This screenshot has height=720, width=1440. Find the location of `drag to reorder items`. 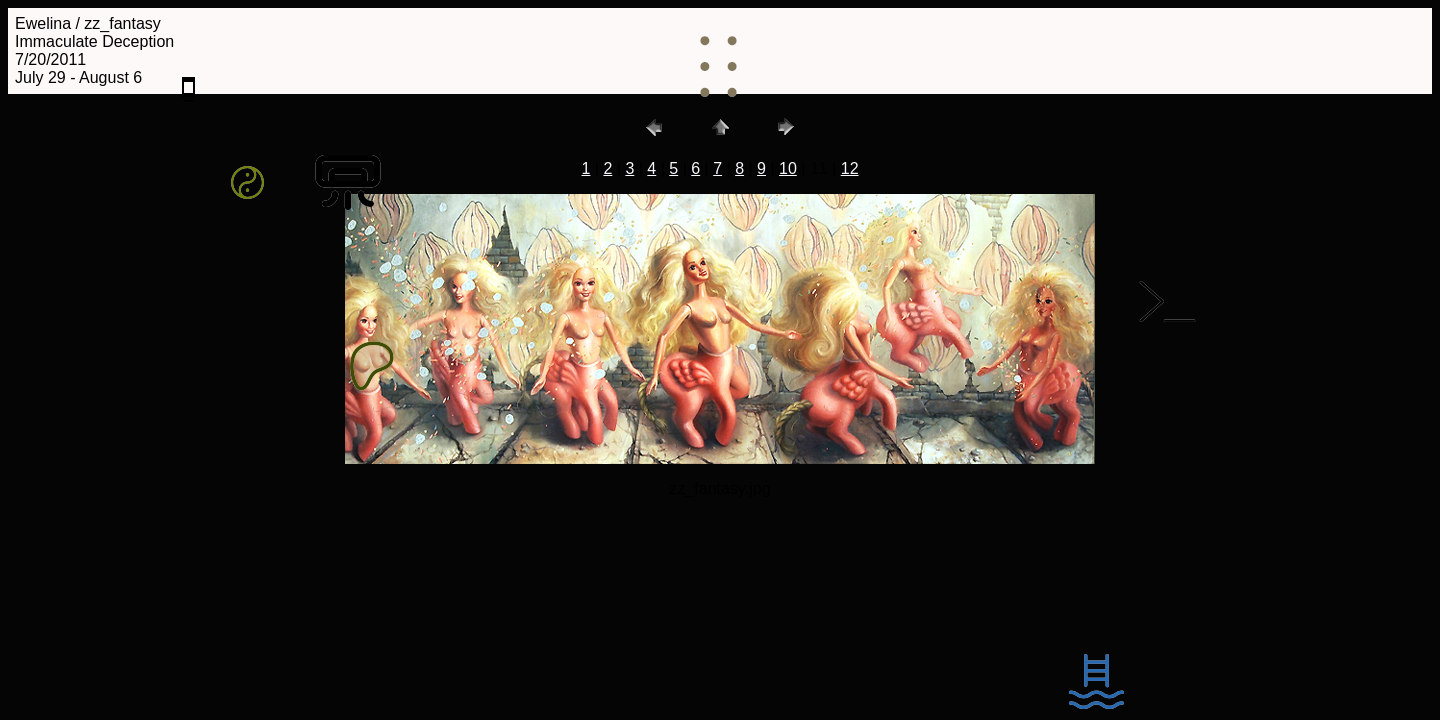

drag to reorder items is located at coordinates (718, 66).